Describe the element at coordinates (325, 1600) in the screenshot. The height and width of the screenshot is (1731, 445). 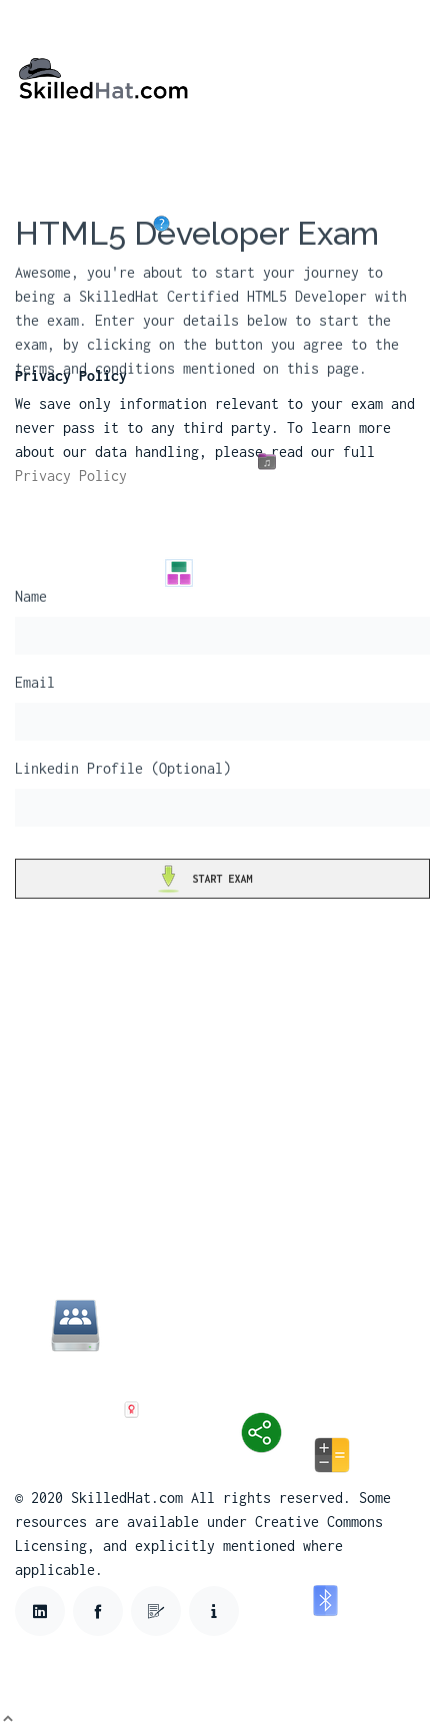
I see `access bluetooth settings` at that location.